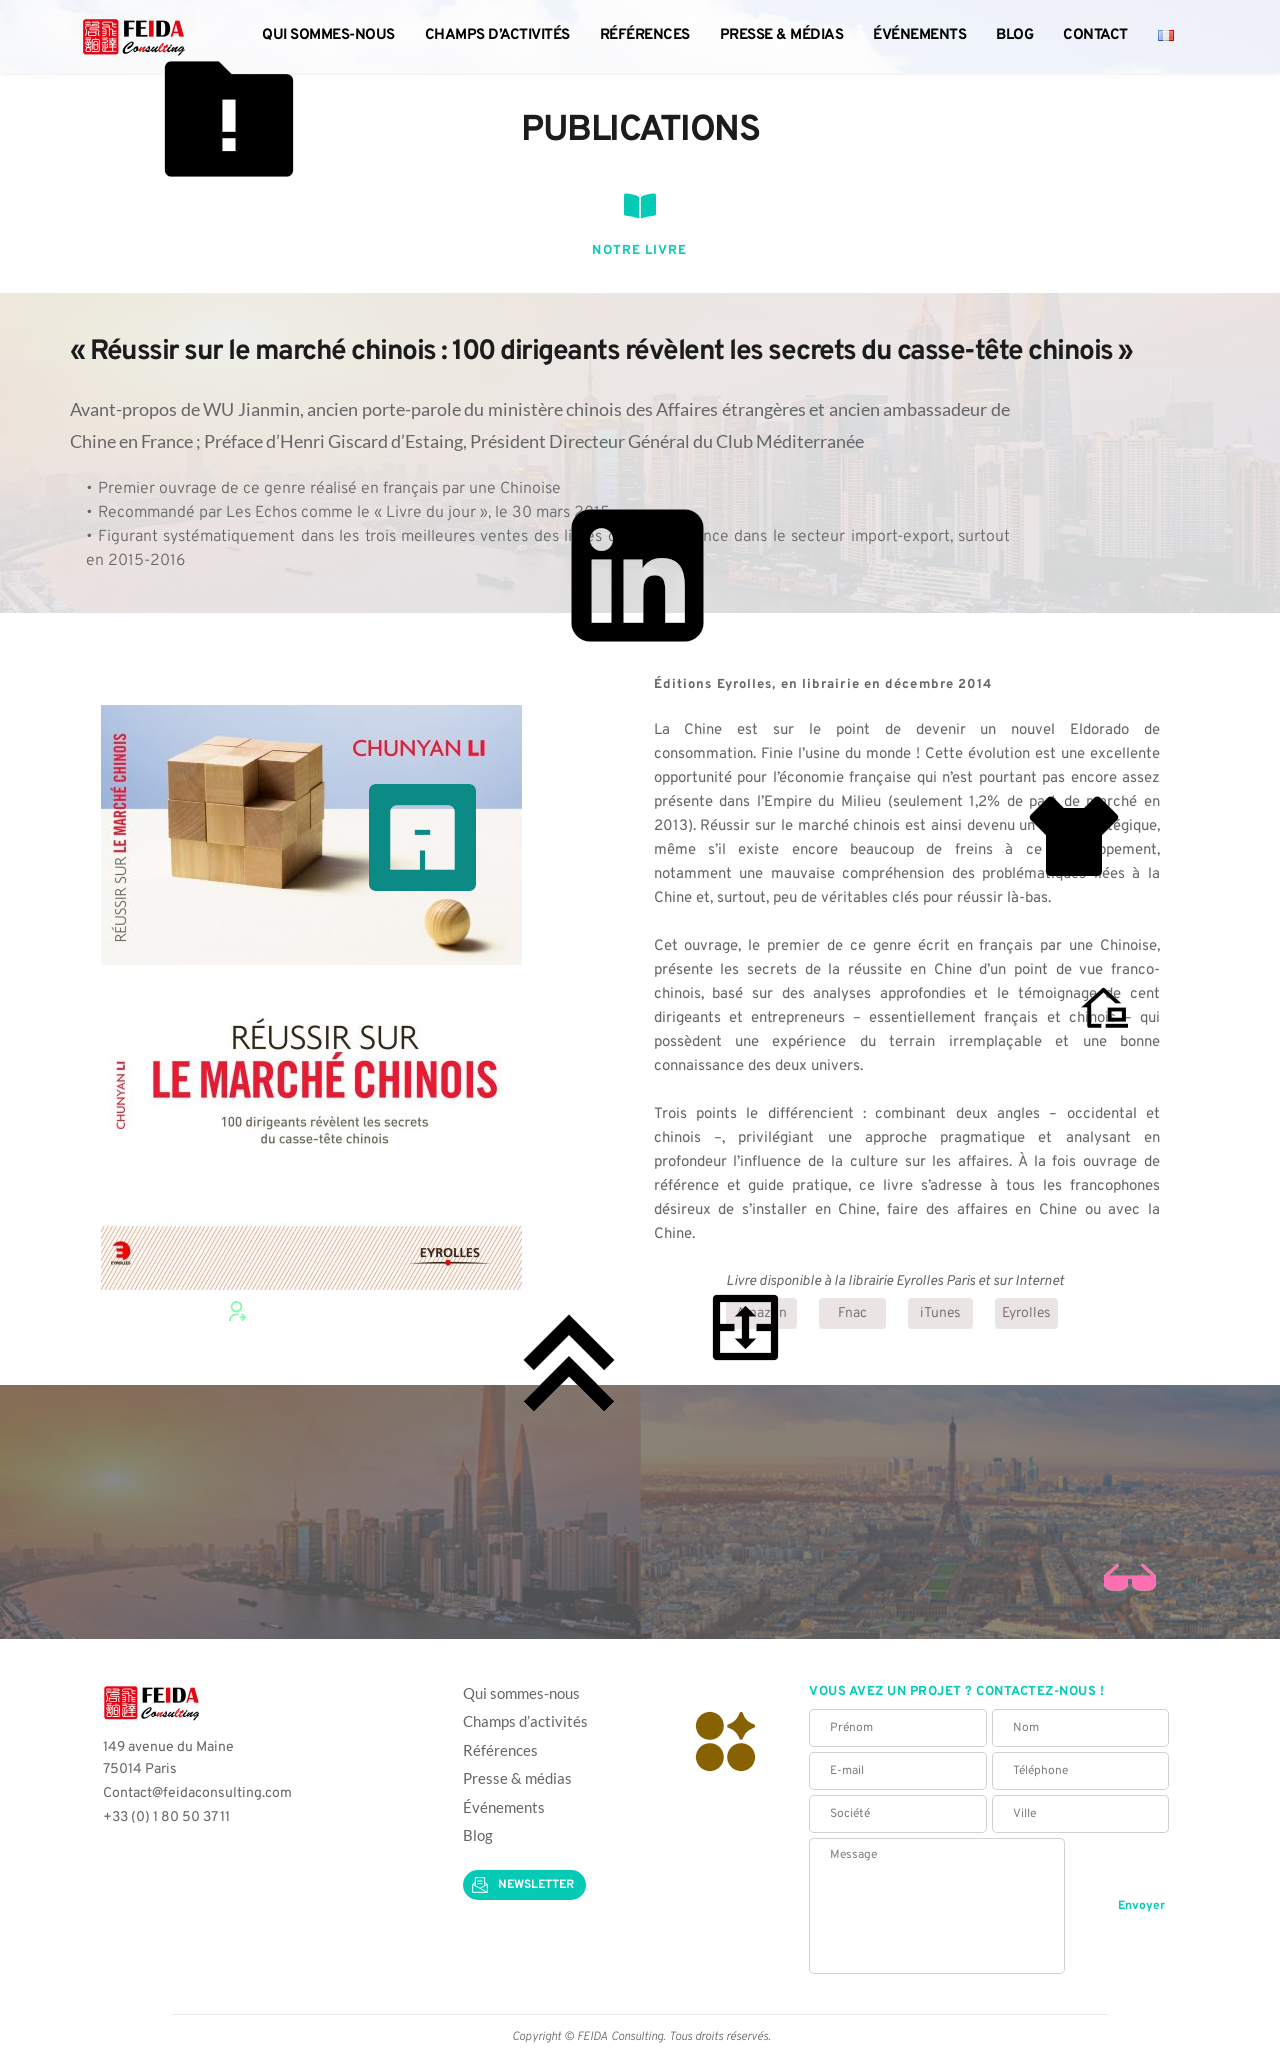  I want to click on access AI-powered applications, so click(725, 1741).